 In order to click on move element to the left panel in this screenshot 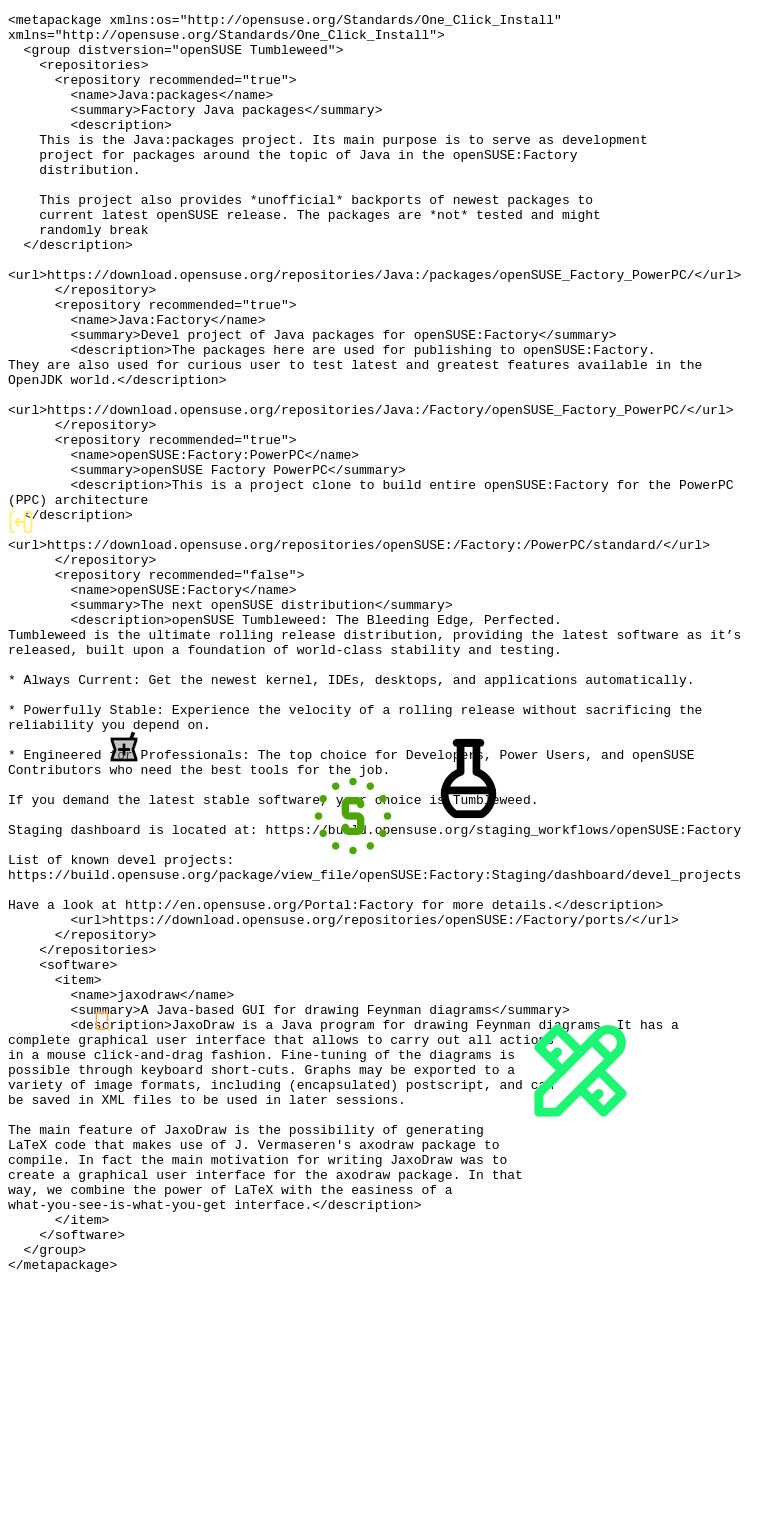, I will do `click(21, 522)`.